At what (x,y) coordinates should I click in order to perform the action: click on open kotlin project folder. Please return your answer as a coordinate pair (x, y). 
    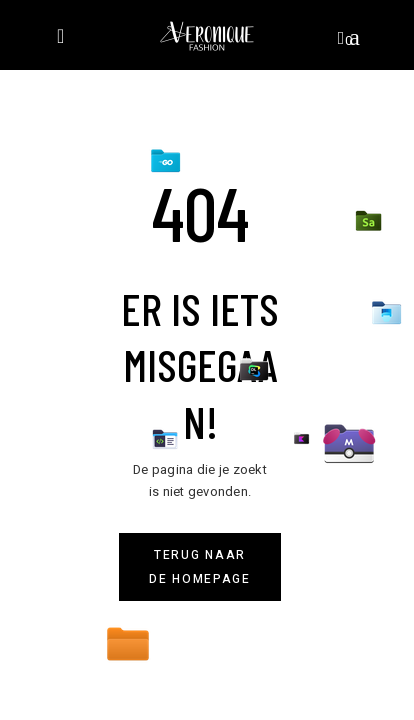
    Looking at the image, I should click on (301, 438).